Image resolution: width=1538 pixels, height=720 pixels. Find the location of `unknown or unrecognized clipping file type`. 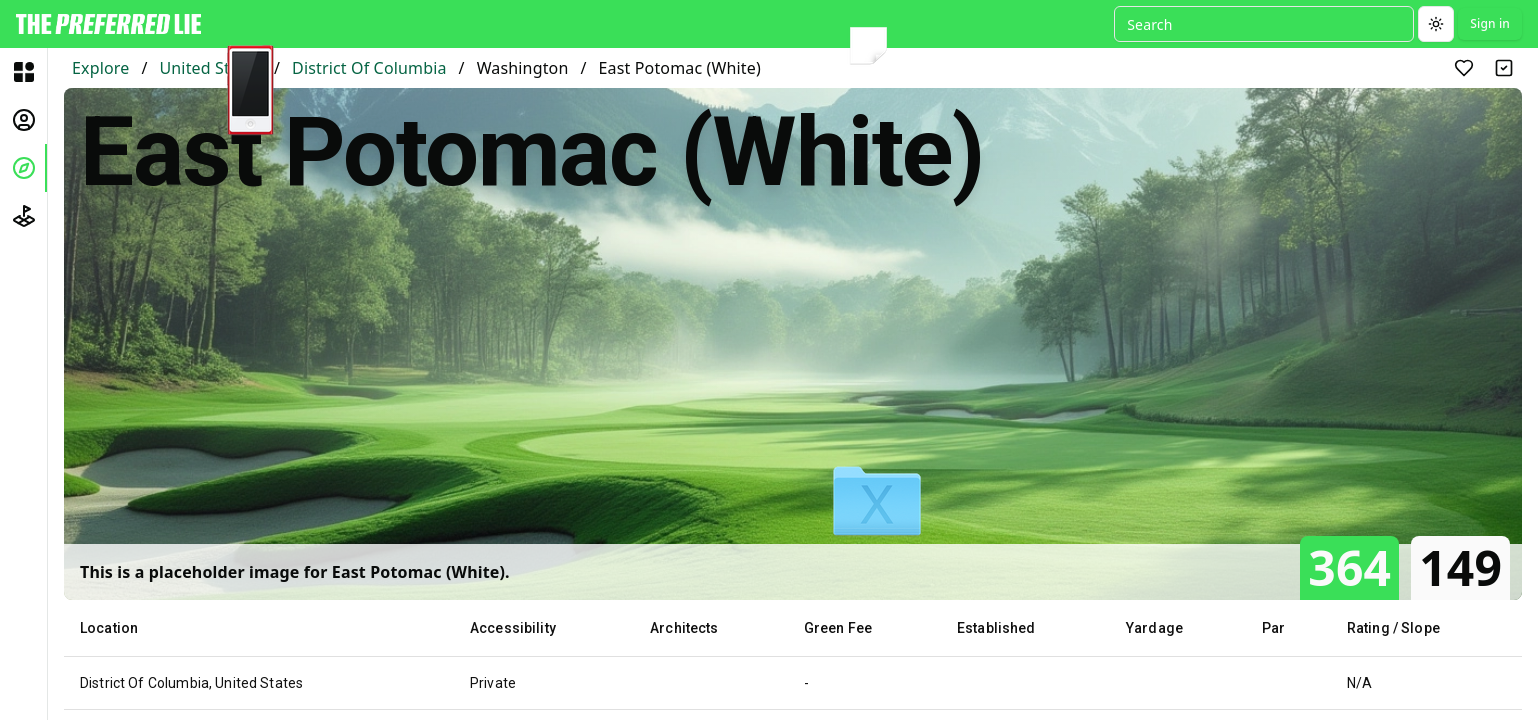

unknown or unrecognized clipping file type is located at coordinates (868, 46).